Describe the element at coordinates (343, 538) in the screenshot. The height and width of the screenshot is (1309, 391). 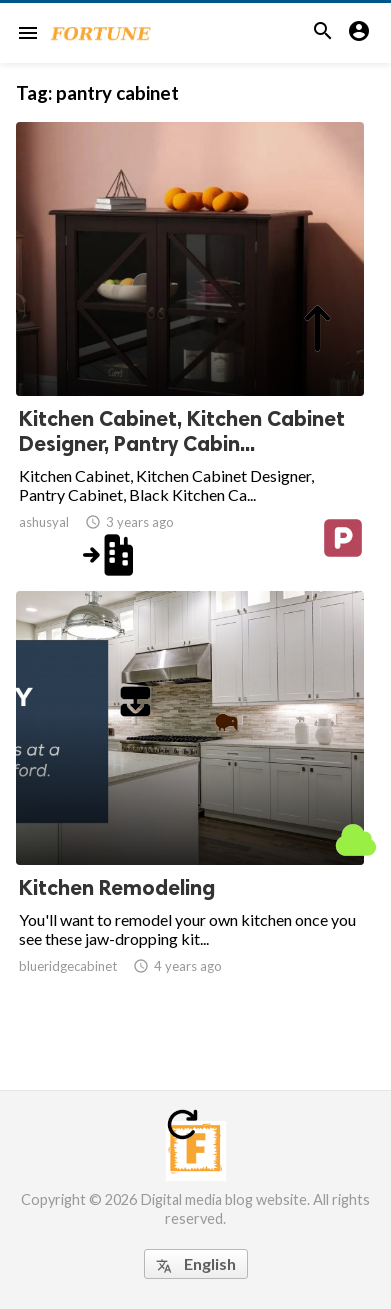
I see `find nearby parking locations` at that location.